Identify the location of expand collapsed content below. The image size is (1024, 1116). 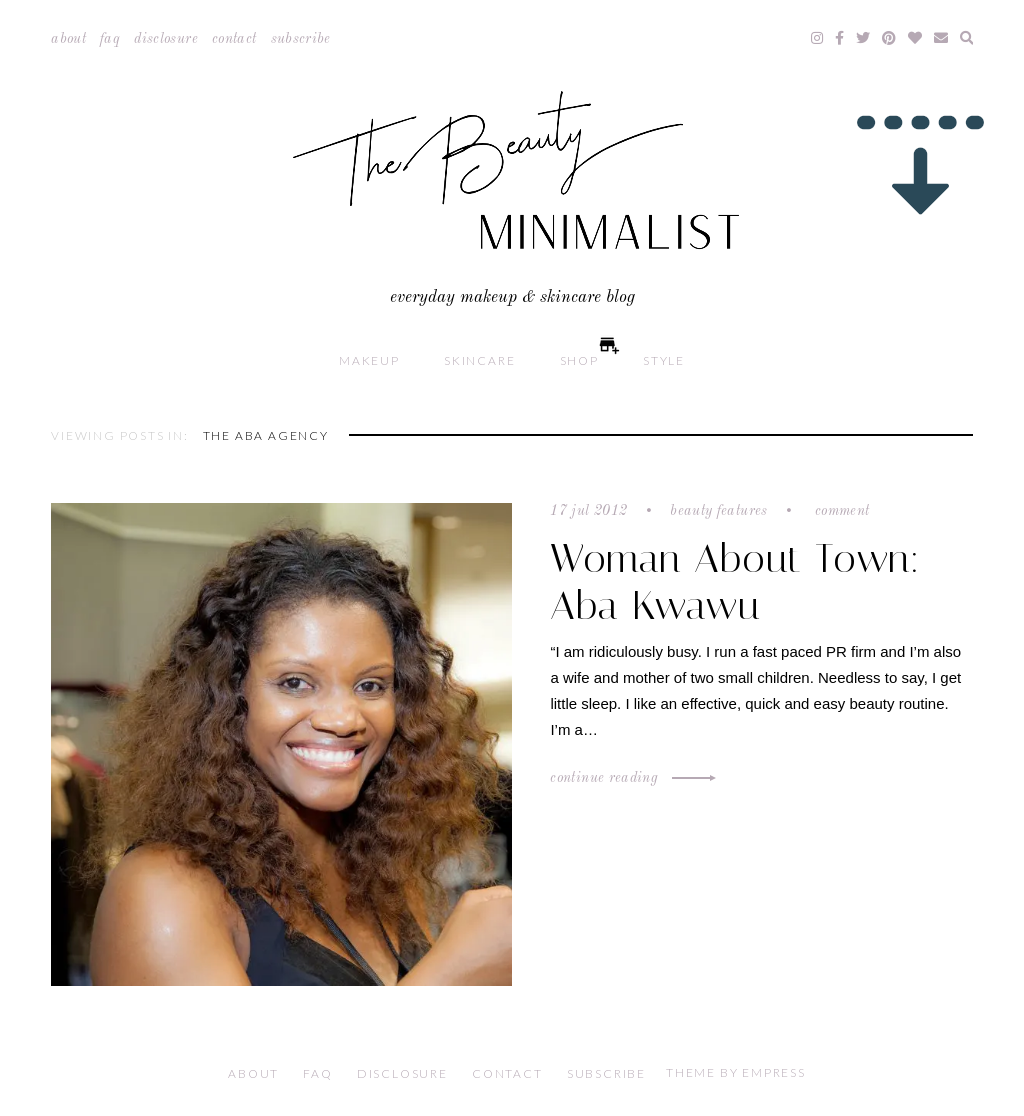
(920, 156).